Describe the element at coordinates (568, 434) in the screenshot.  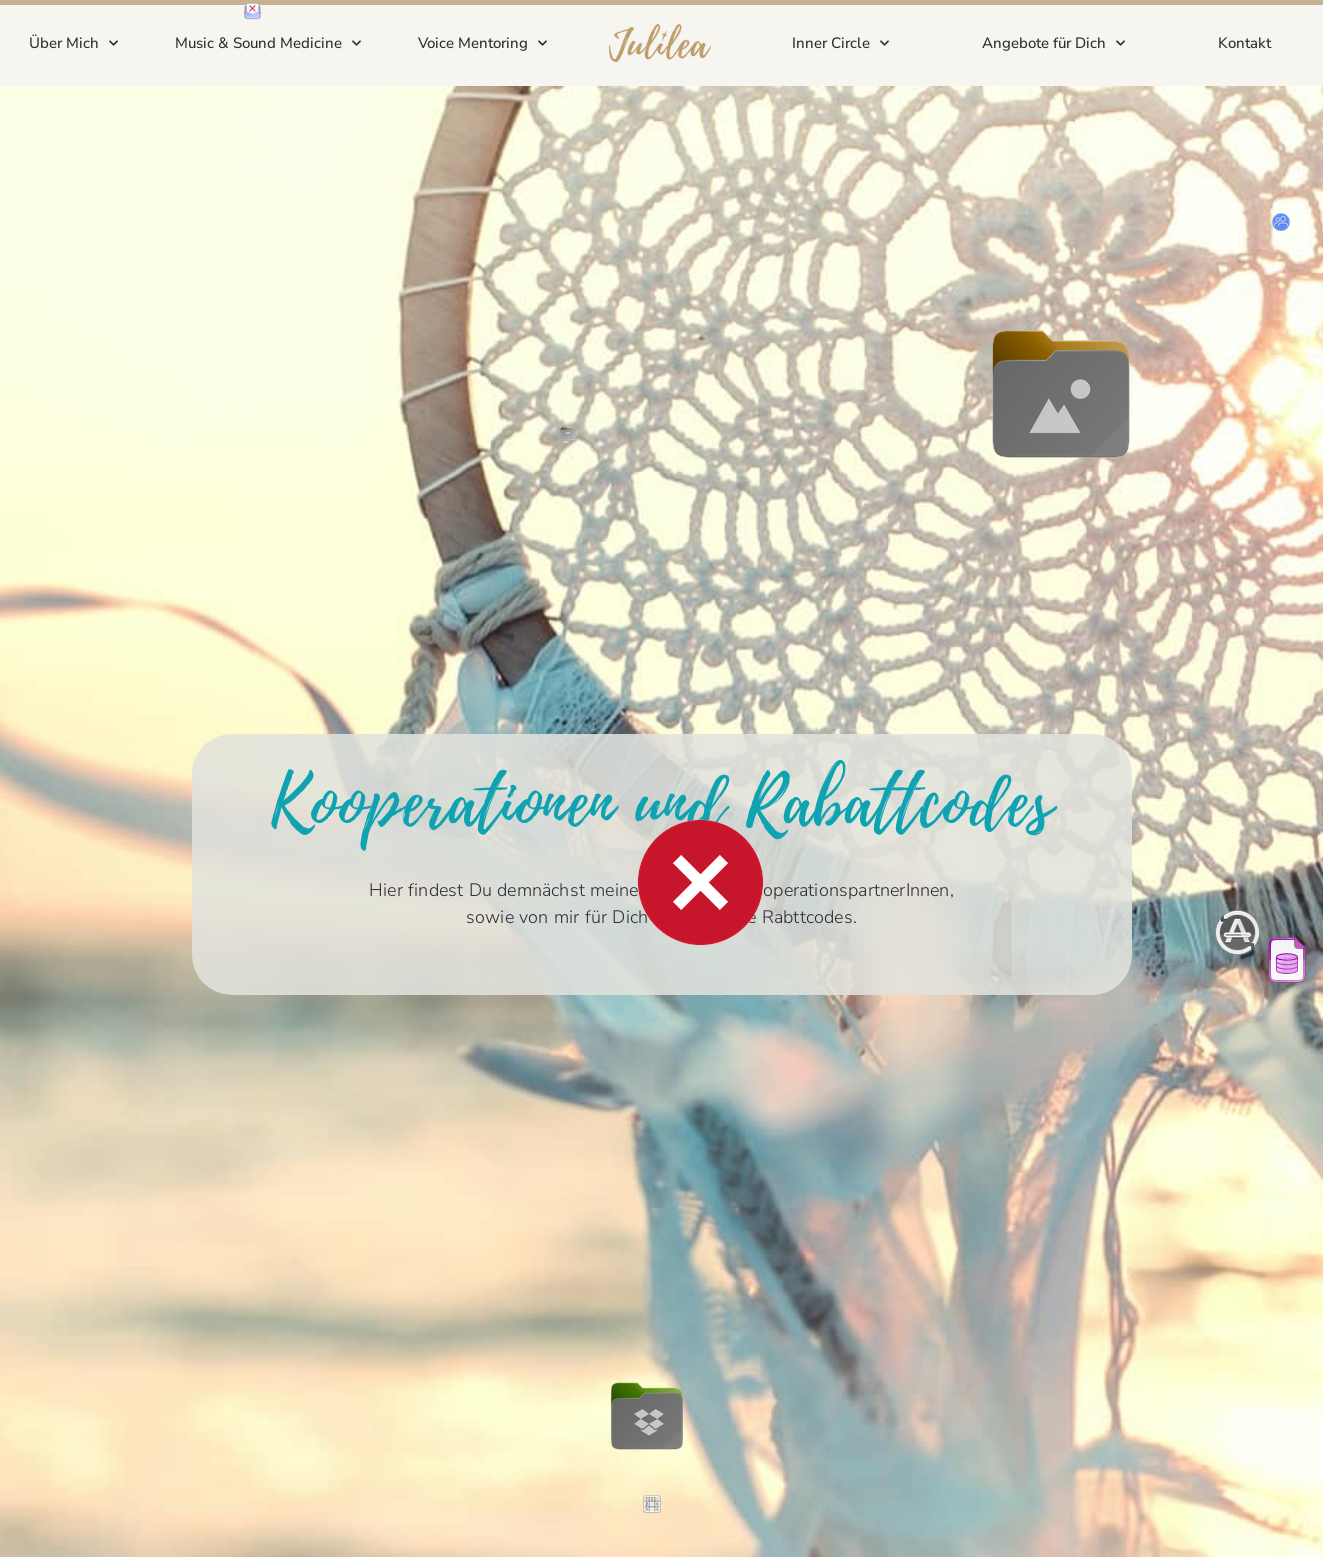
I see `open the file manager application` at that location.